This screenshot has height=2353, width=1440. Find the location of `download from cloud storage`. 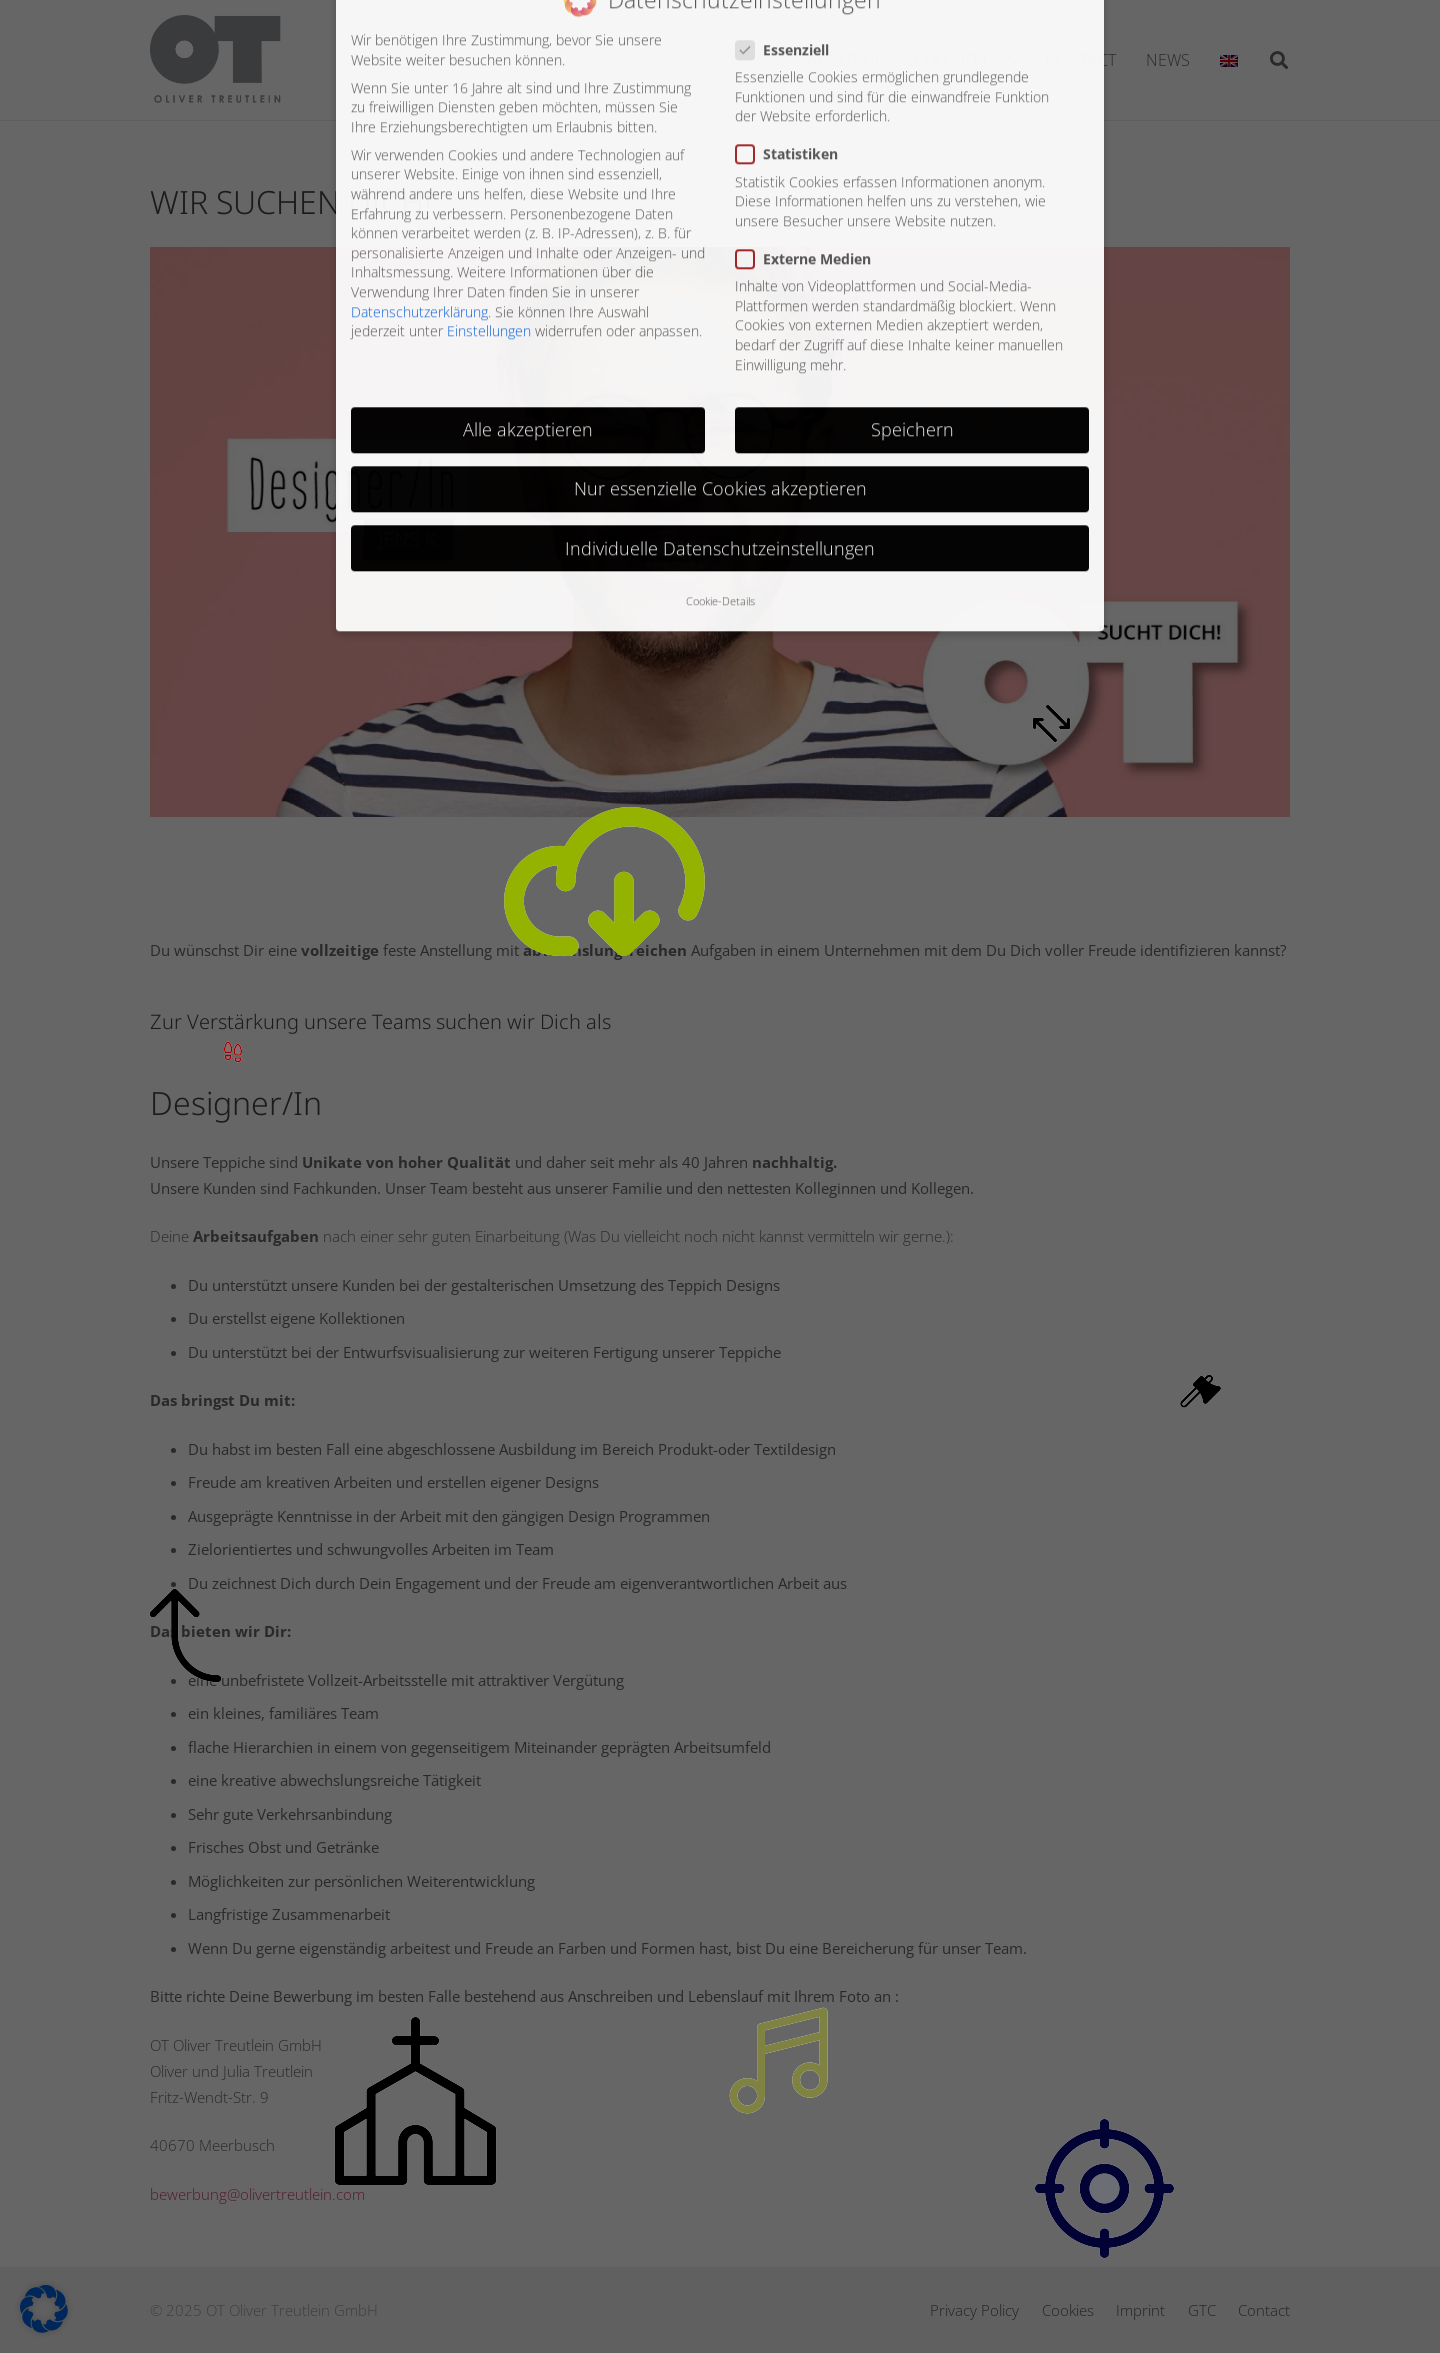

download from cloud storage is located at coordinates (604, 881).